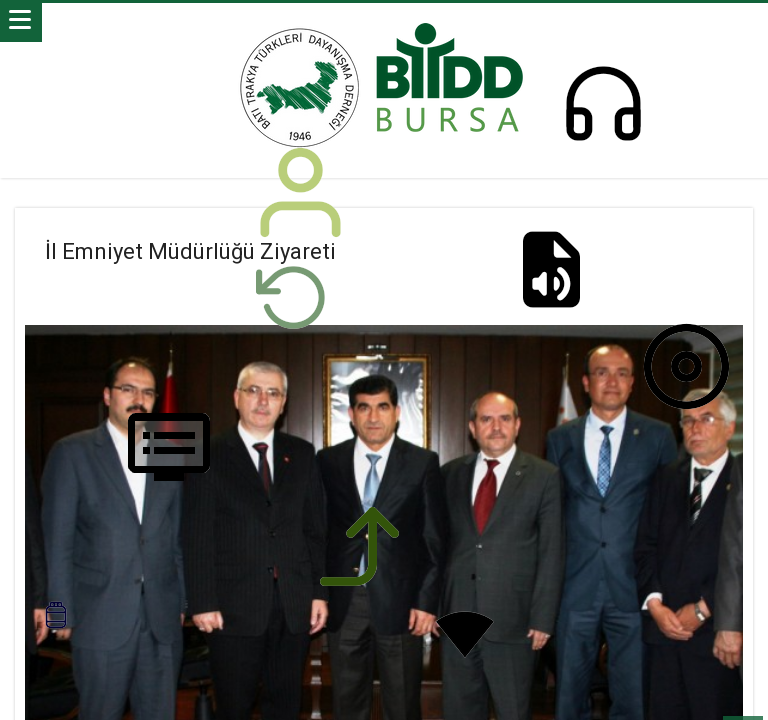 Image resolution: width=768 pixels, height=720 pixels. What do you see at coordinates (359, 546) in the screenshot?
I see `navigate forward and up in a hierarchy` at bounding box center [359, 546].